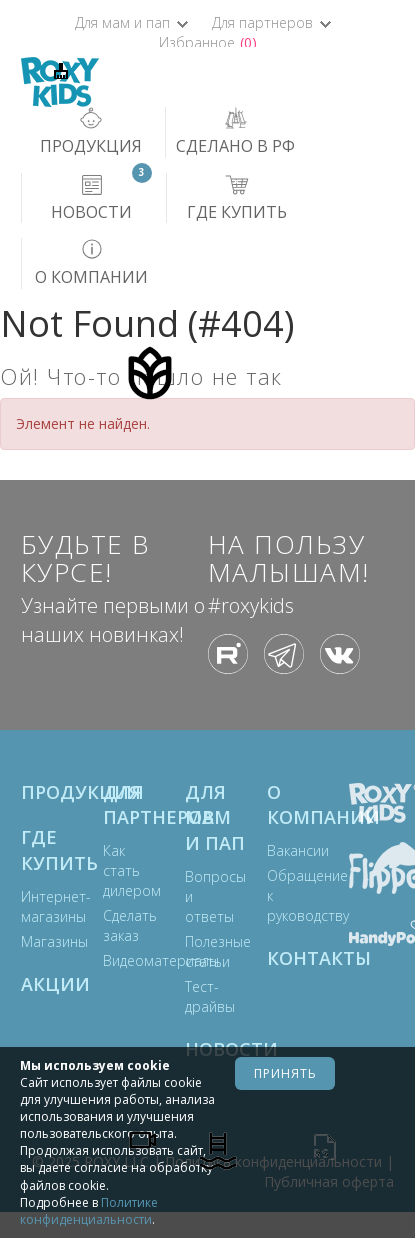 Image resolution: width=415 pixels, height=1238 pixels. Describe the element at coordinates (218, 1151) in the screenshot. I see `indicates swimming pool amenity available` at that location.